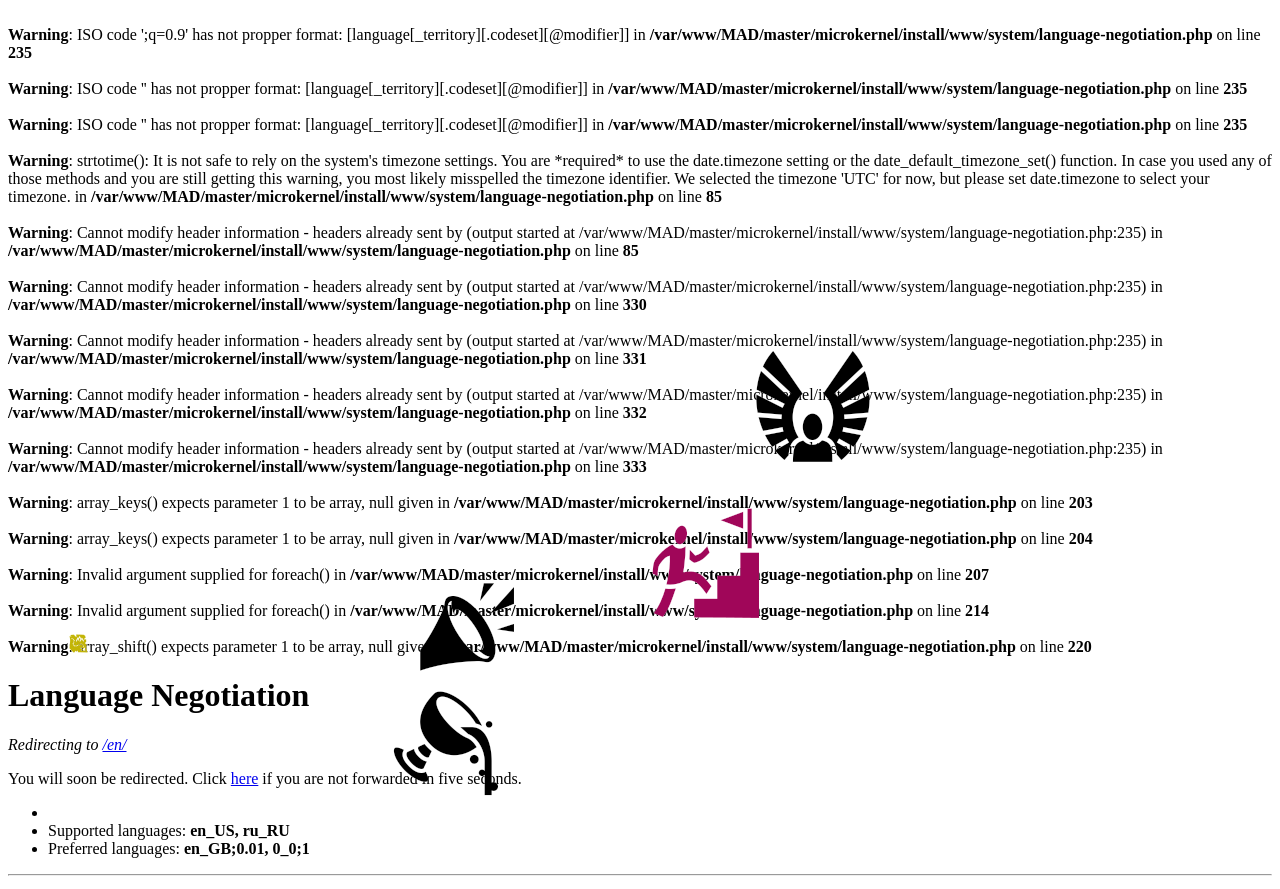 This screenshot has width=1280, height=889. What do you see at coordinates (78, 643) in the screenshot?
I see `view treasure map or quest location` at bounding box center [78, 643].